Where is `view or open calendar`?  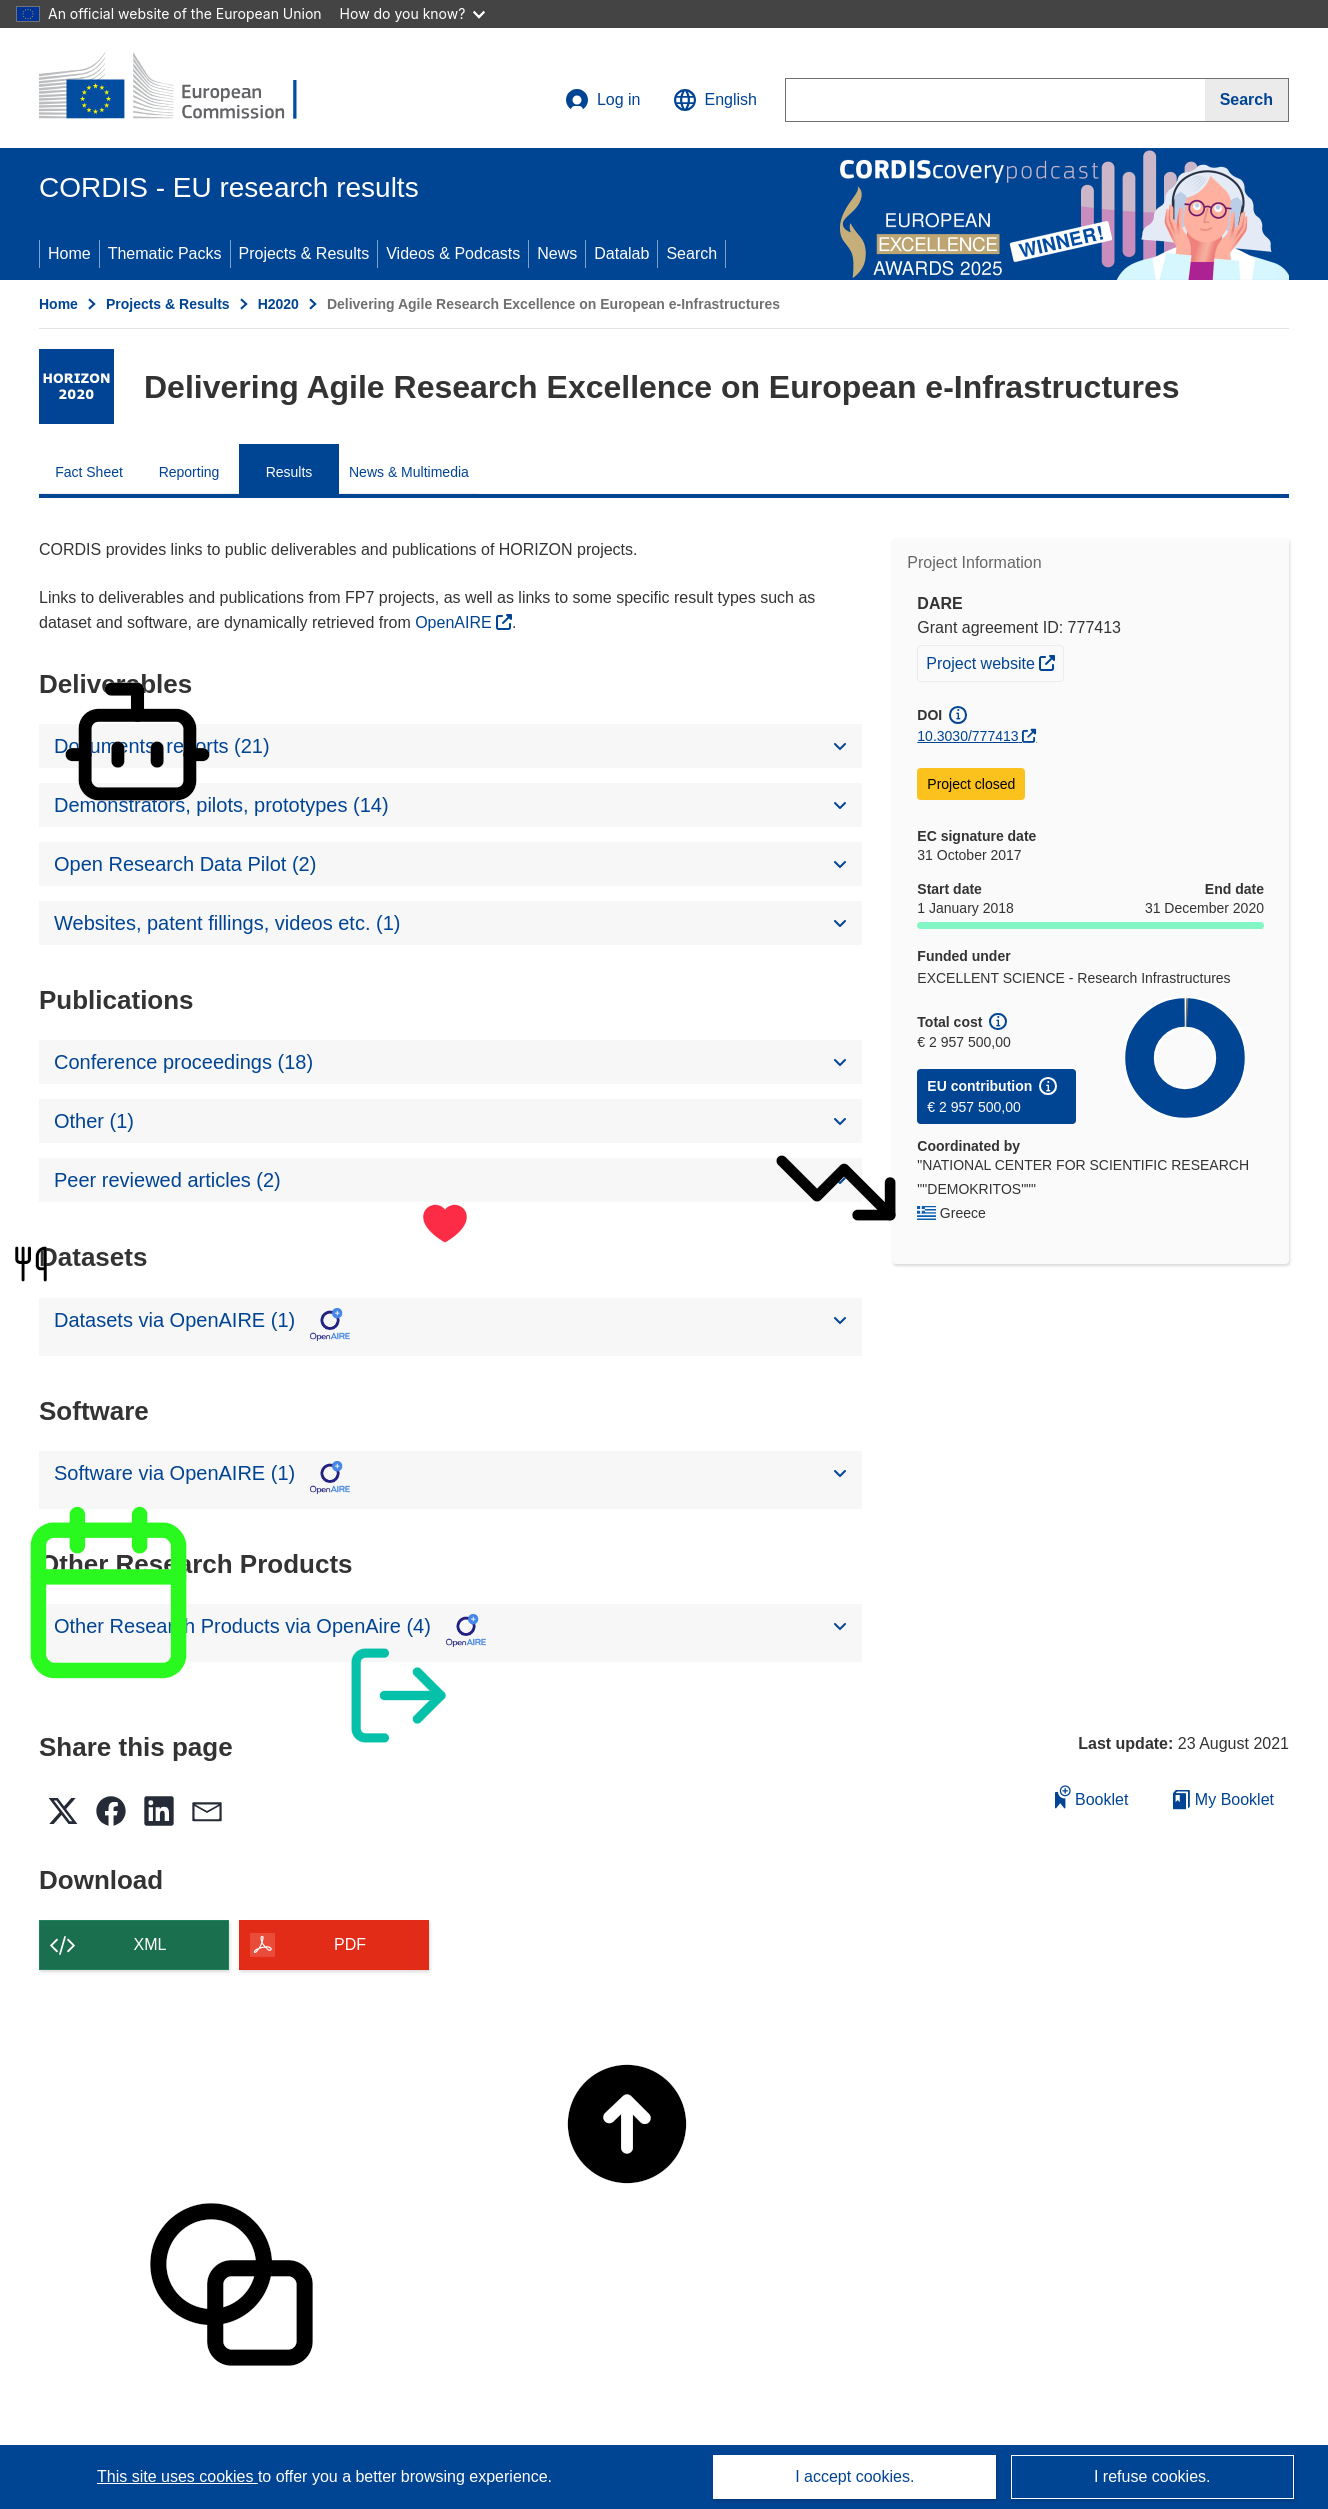 view or open calendar is located at coordinates (108, 1592).